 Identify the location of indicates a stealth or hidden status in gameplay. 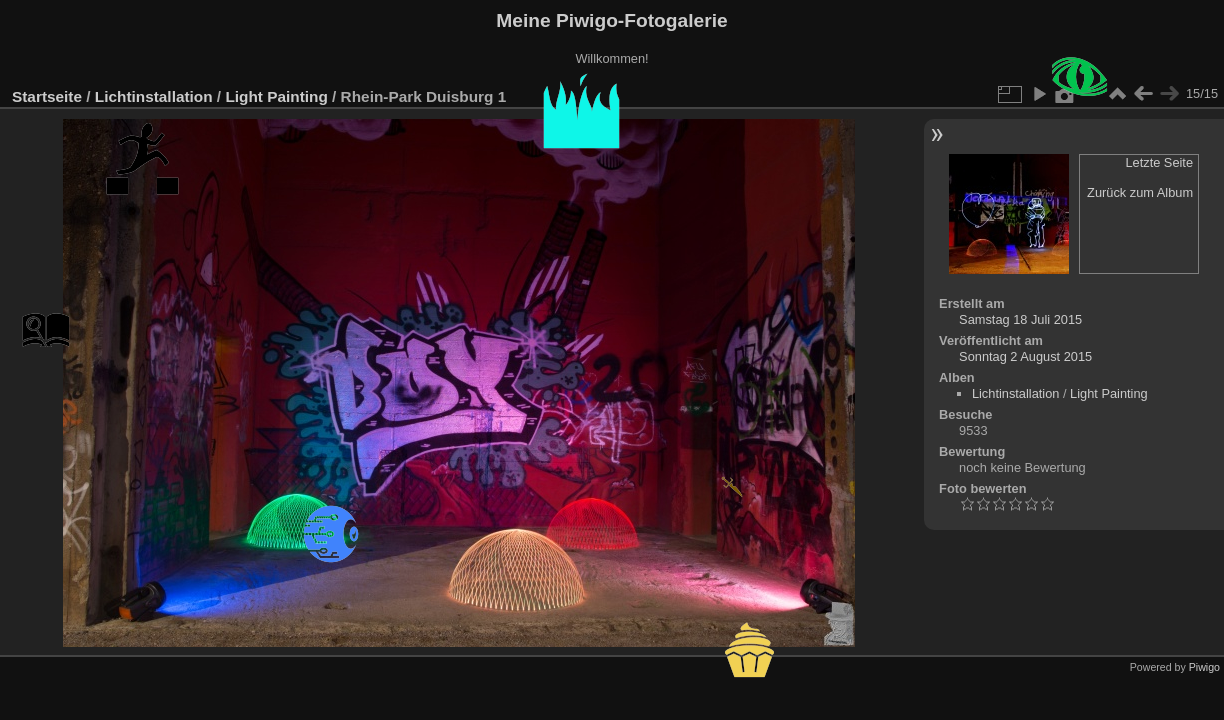
(1079, 76).